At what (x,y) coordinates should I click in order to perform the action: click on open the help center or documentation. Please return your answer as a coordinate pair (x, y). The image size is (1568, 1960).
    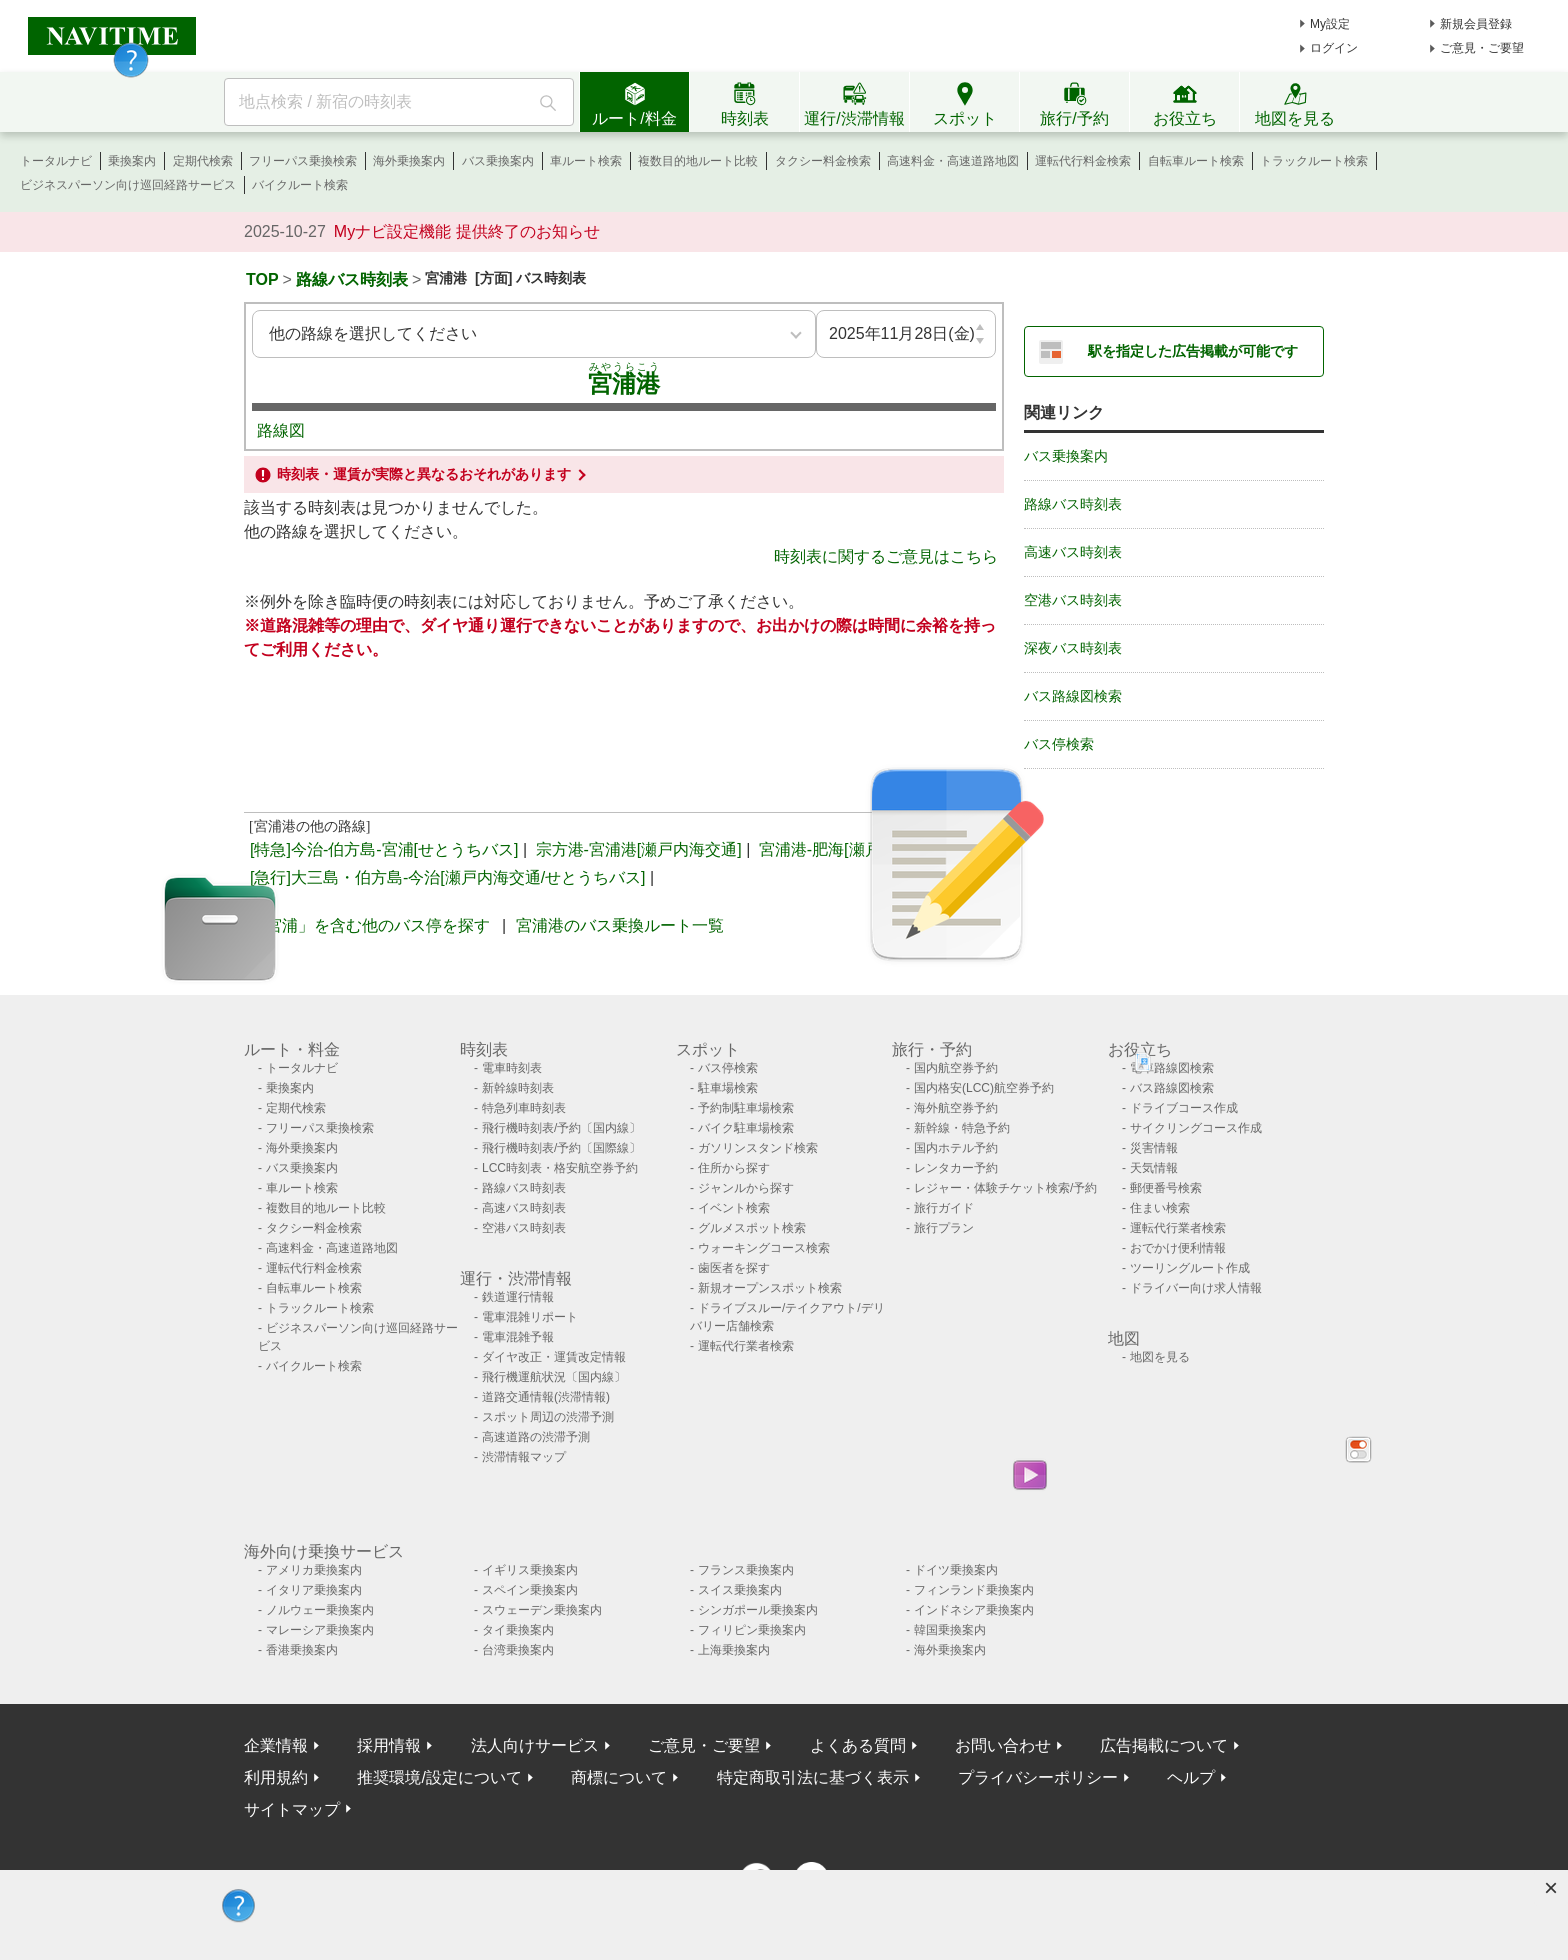
    Looking at the image, I should click on (131, 60).